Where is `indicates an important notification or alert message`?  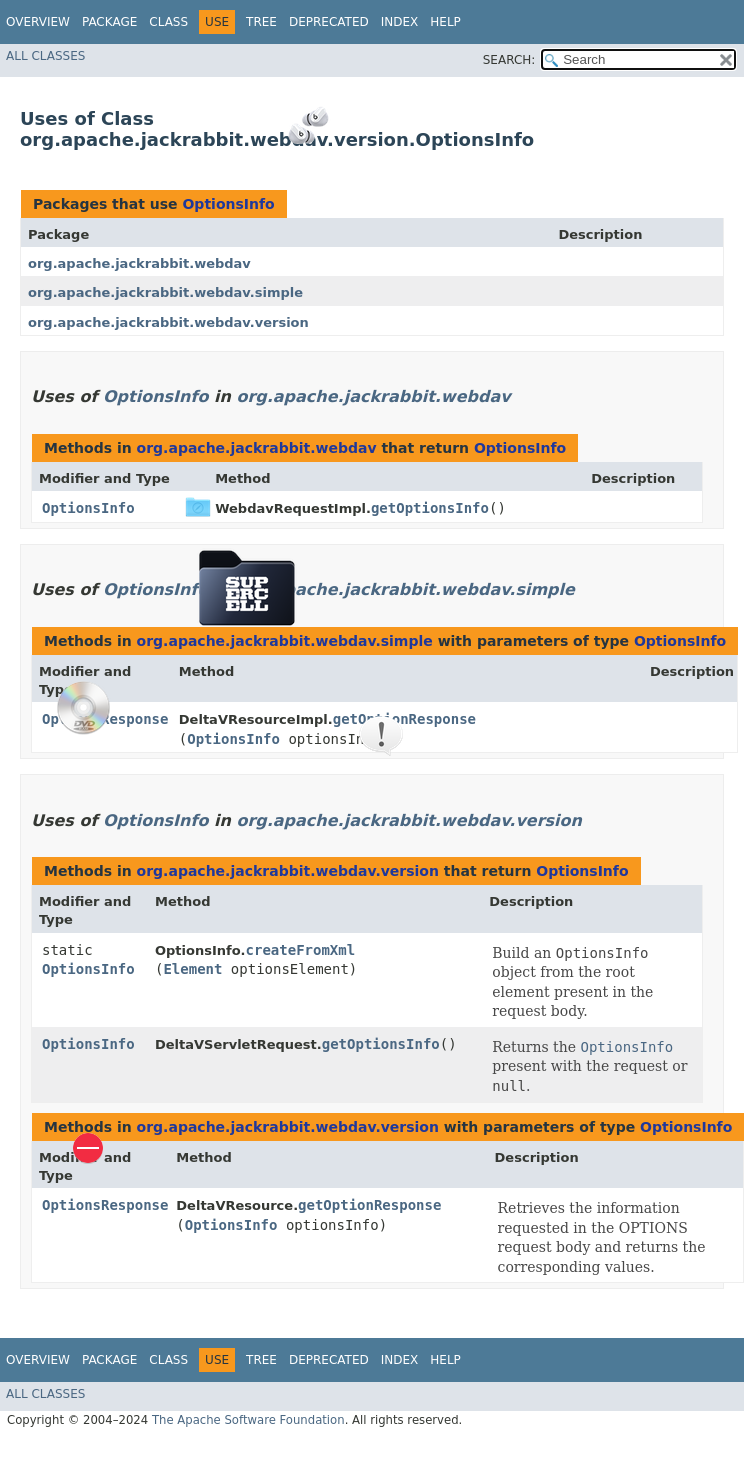 indicates an important notification or alert message is located at coordinates (381, 734).